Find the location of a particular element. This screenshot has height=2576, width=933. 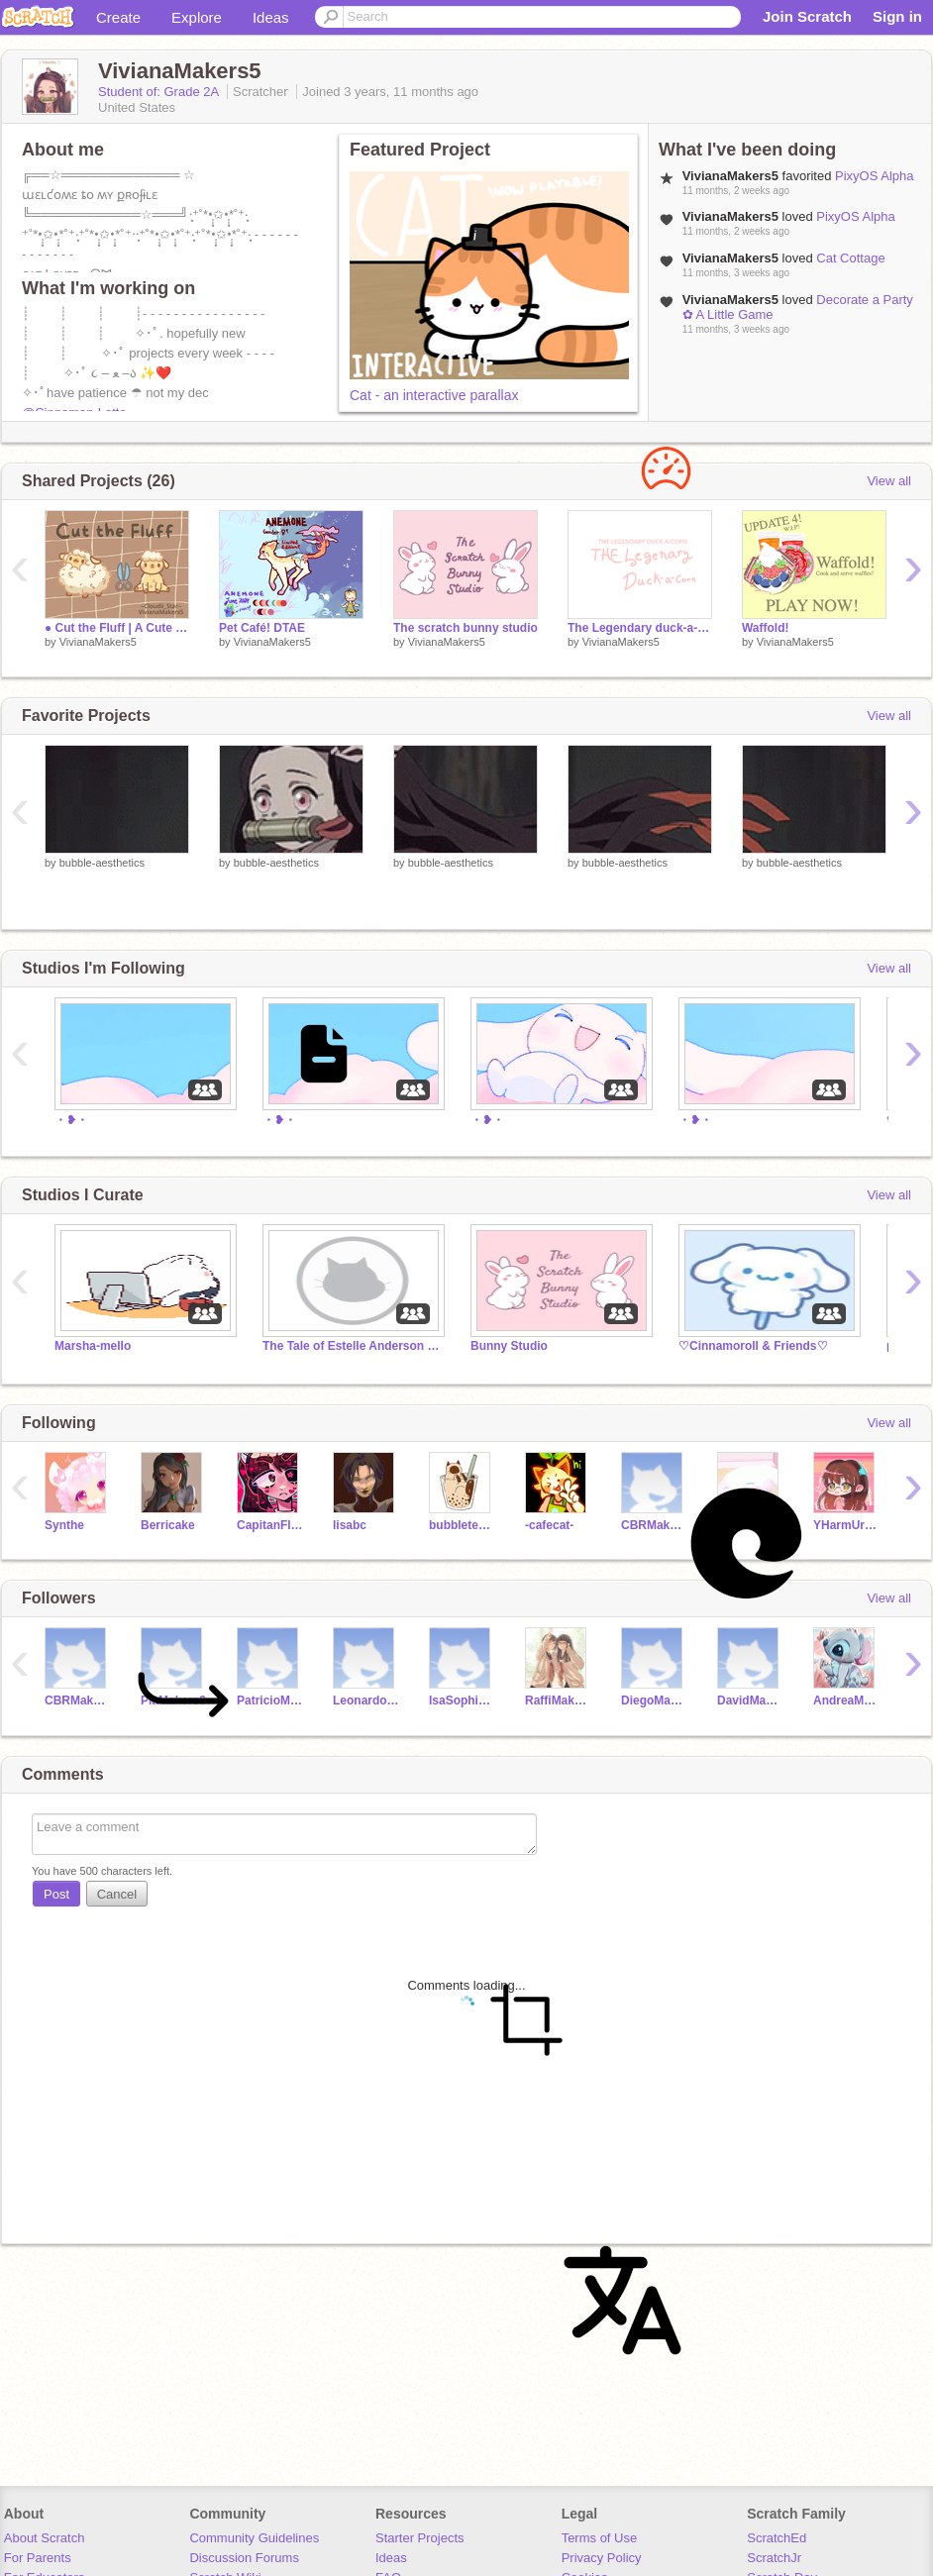

forward or redirect a message is located at coordinates (183, 1695).